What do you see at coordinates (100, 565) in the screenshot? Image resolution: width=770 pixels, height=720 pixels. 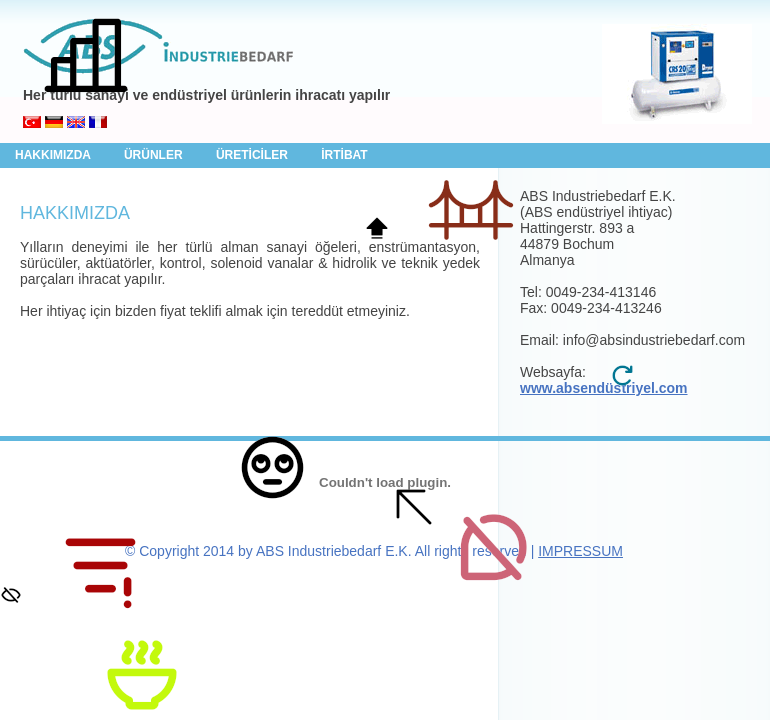 I see `filter settings require attention` at bounding box center [100, 565].